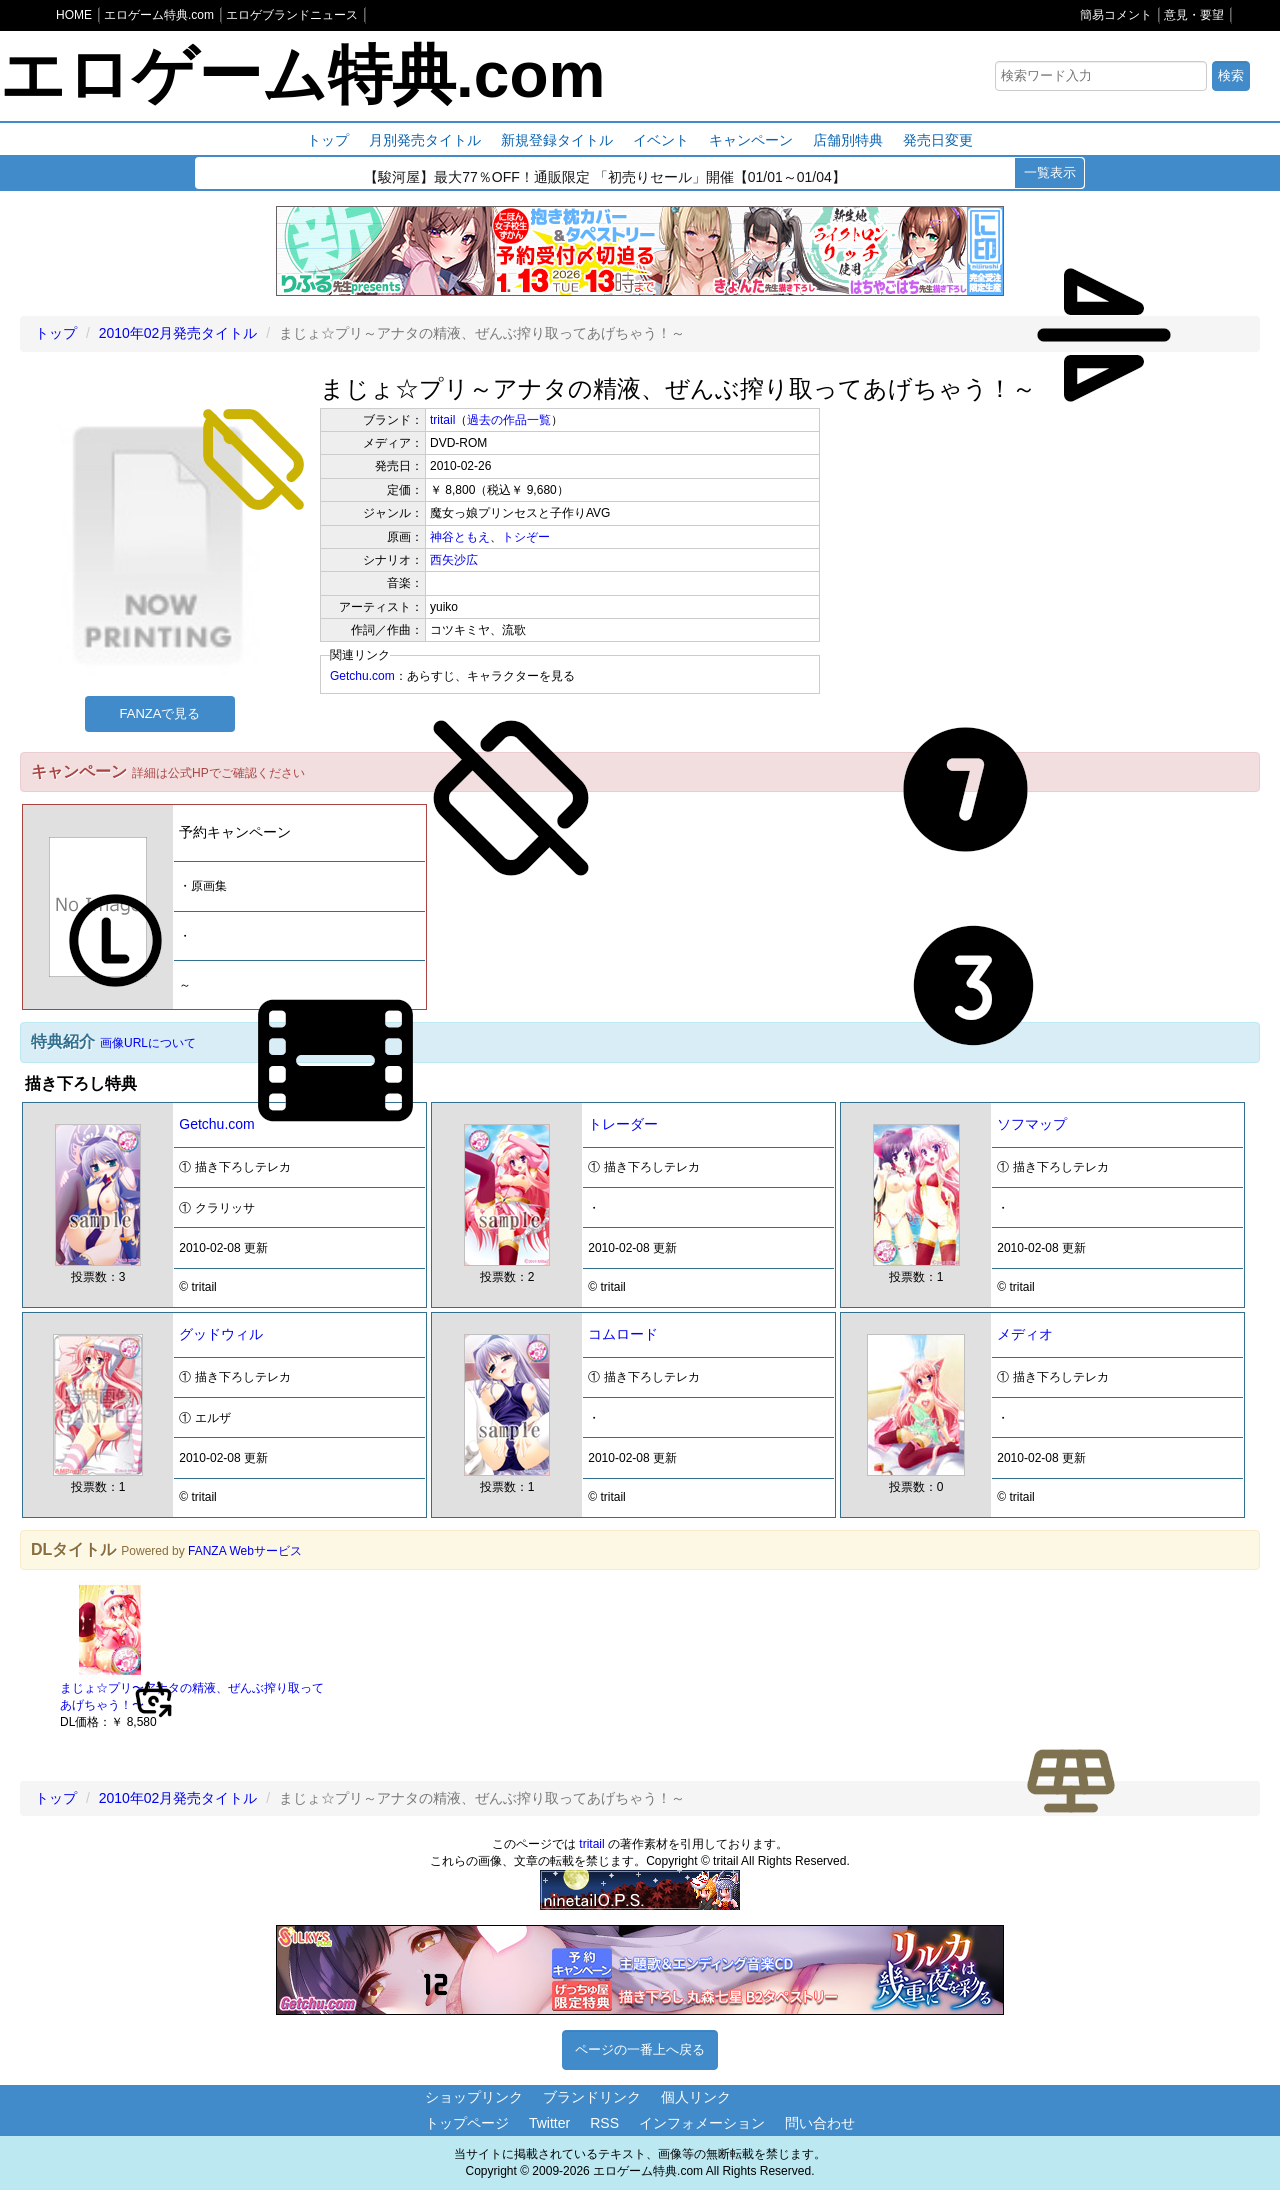  What do you see at coordinates (115, 940) in the screenshot?
I see `indicates a "large" size option` at bounding box center [115, 940].